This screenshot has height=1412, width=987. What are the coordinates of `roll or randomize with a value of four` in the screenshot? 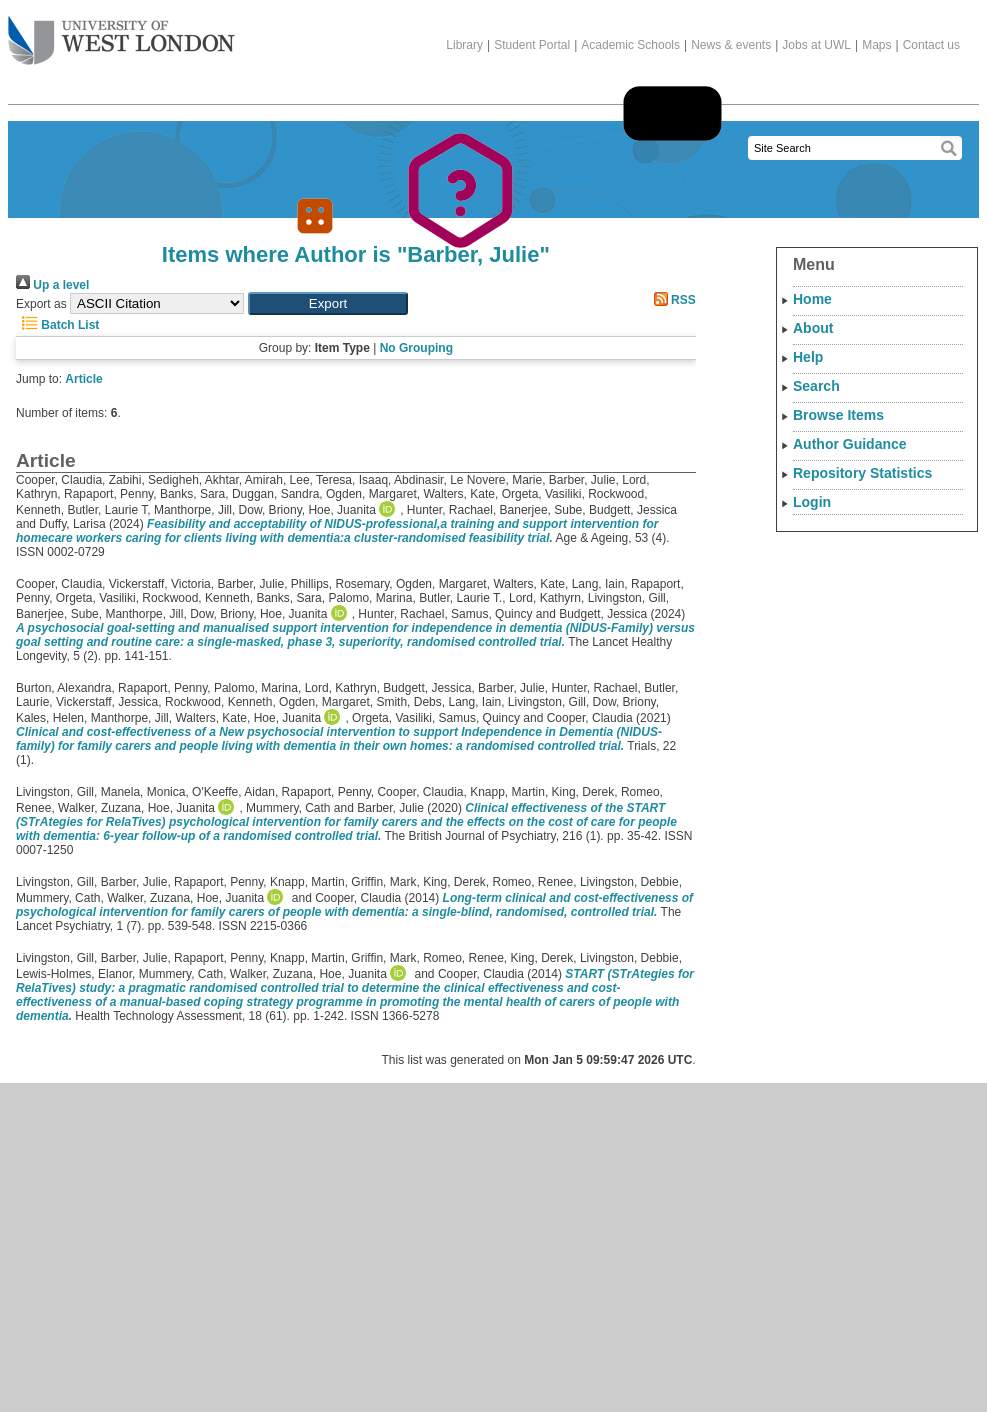 It's located at (315, 216).